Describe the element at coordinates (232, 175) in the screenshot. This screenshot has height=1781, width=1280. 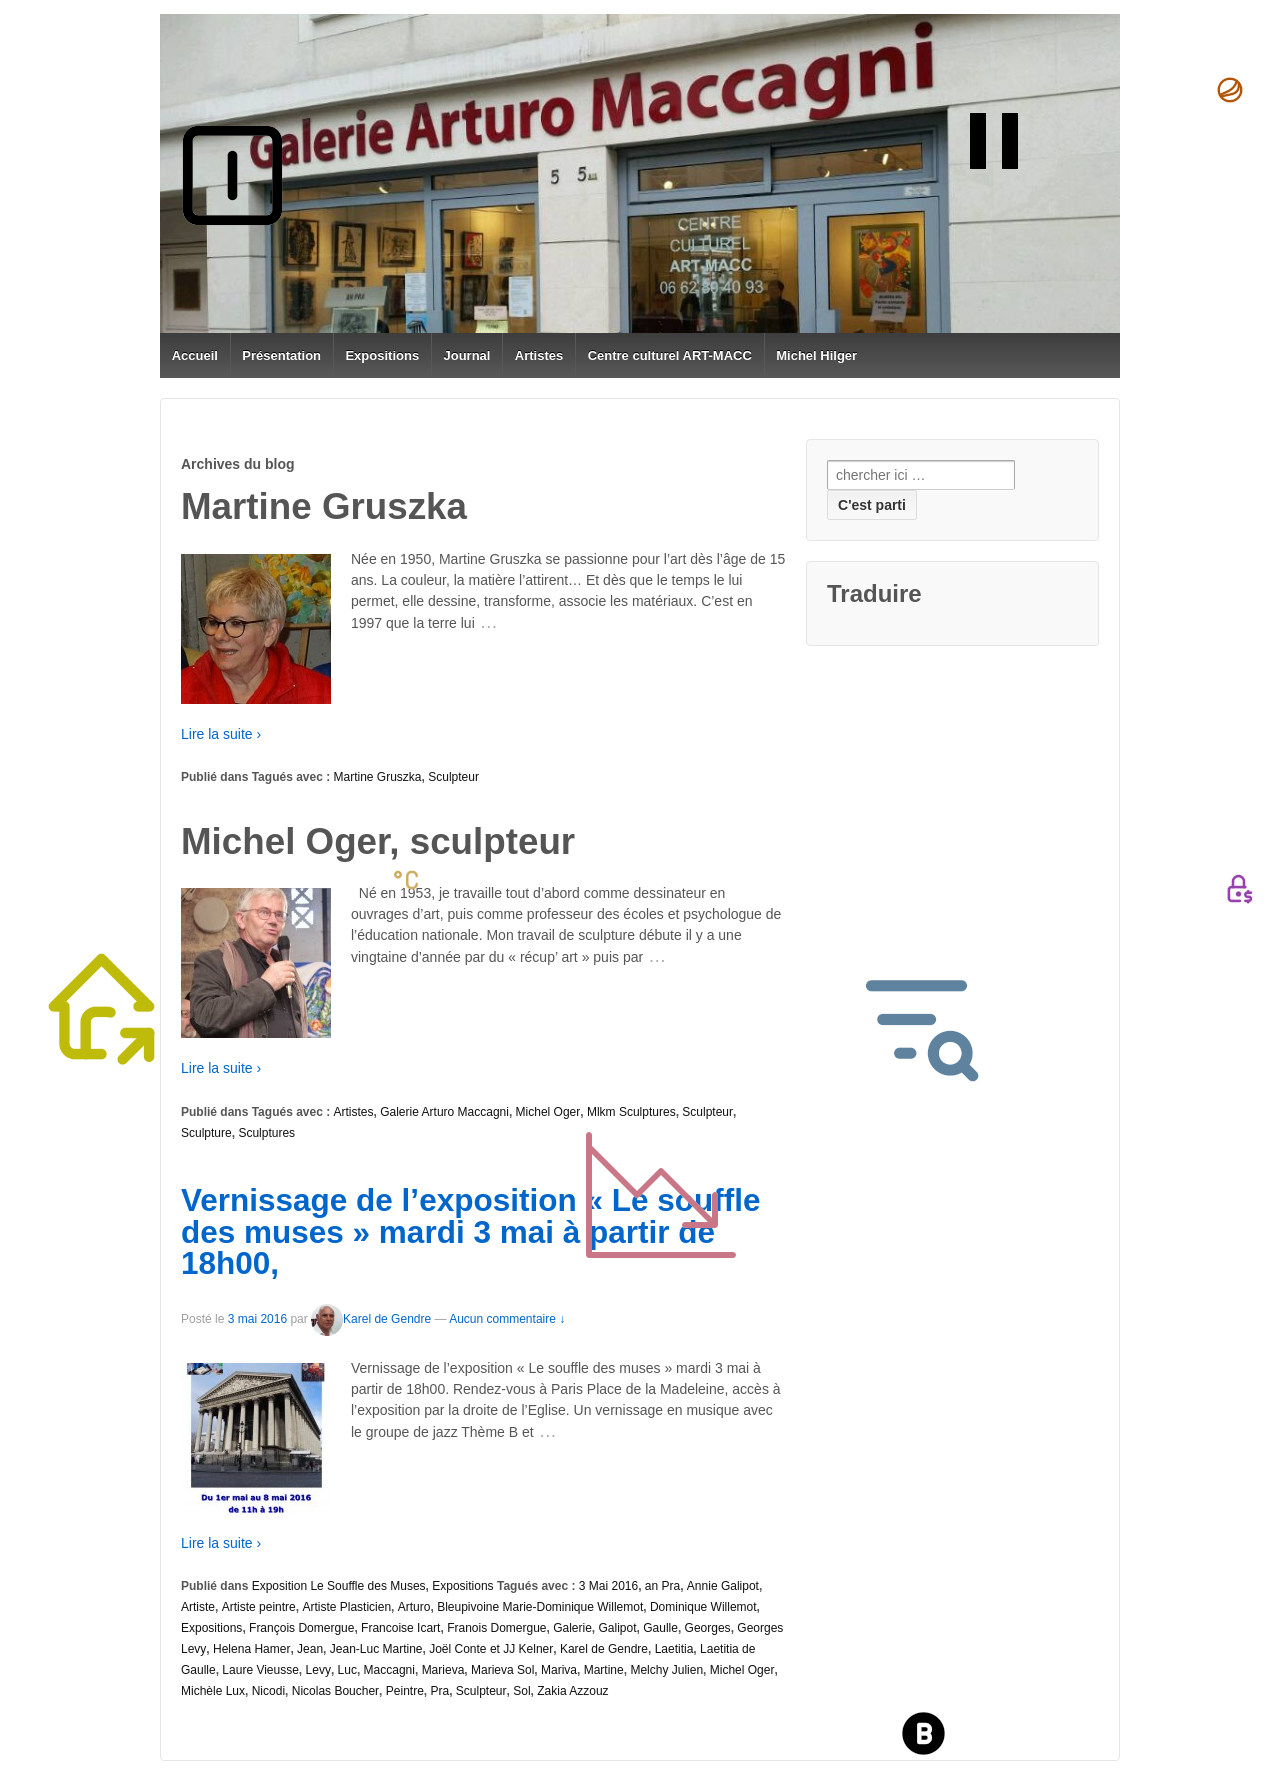
I see `access information or details` at that location.